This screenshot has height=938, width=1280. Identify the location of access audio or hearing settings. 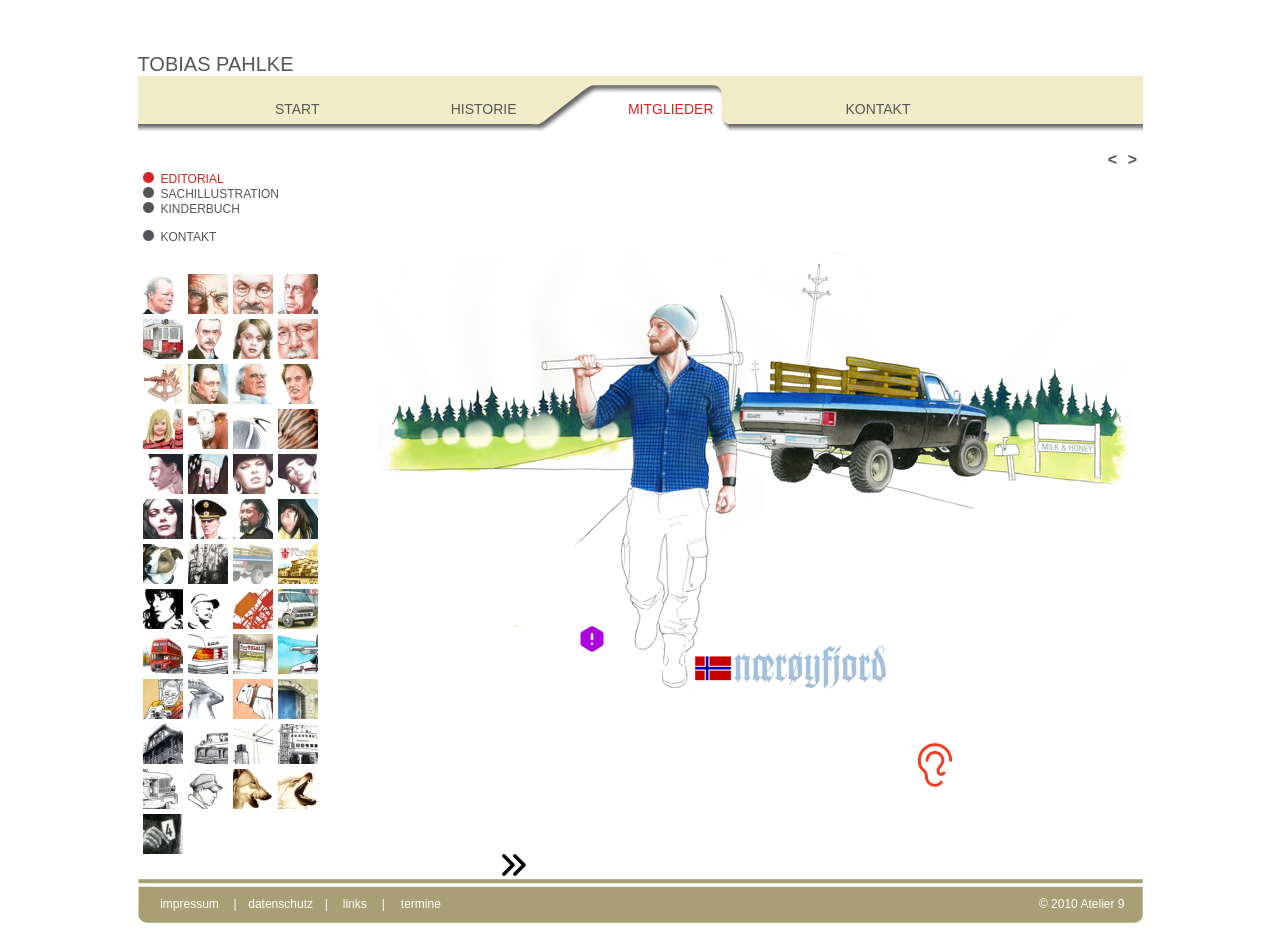
(935, 765).